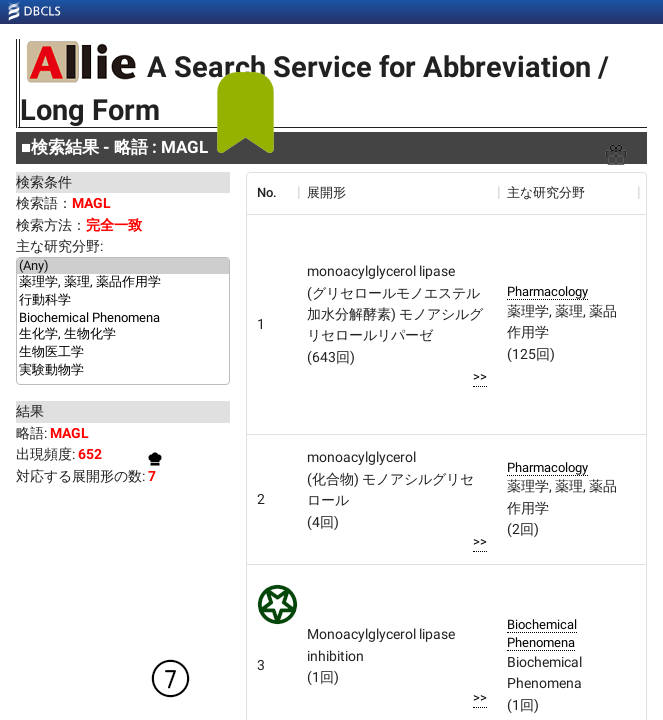 The image size is (663, 720). What do you see at coordinates (245, 112) in the screenshot?
I see `save this item for later` at bounding box center [245, 112].